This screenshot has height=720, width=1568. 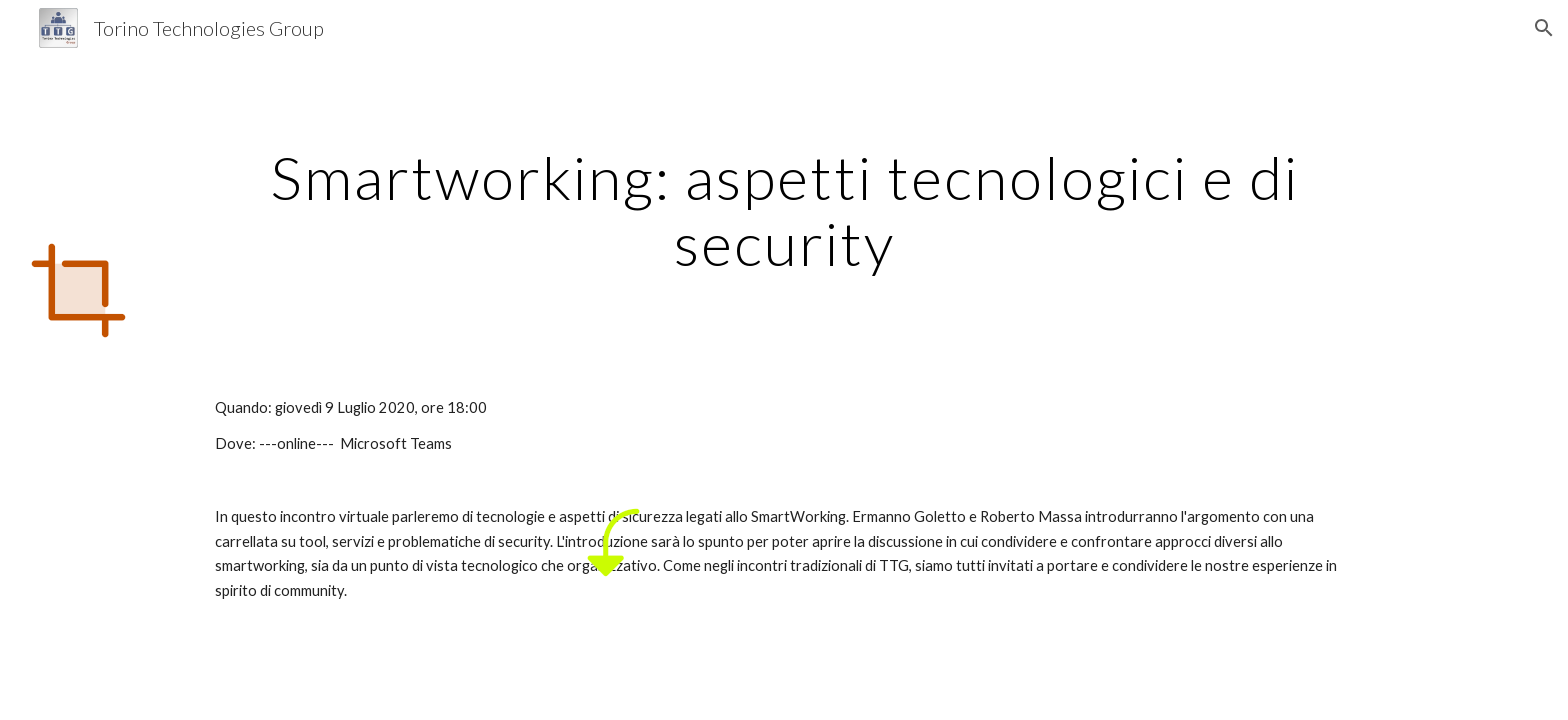 I want to click on crop or resize an image, so click(x=78, y=290).